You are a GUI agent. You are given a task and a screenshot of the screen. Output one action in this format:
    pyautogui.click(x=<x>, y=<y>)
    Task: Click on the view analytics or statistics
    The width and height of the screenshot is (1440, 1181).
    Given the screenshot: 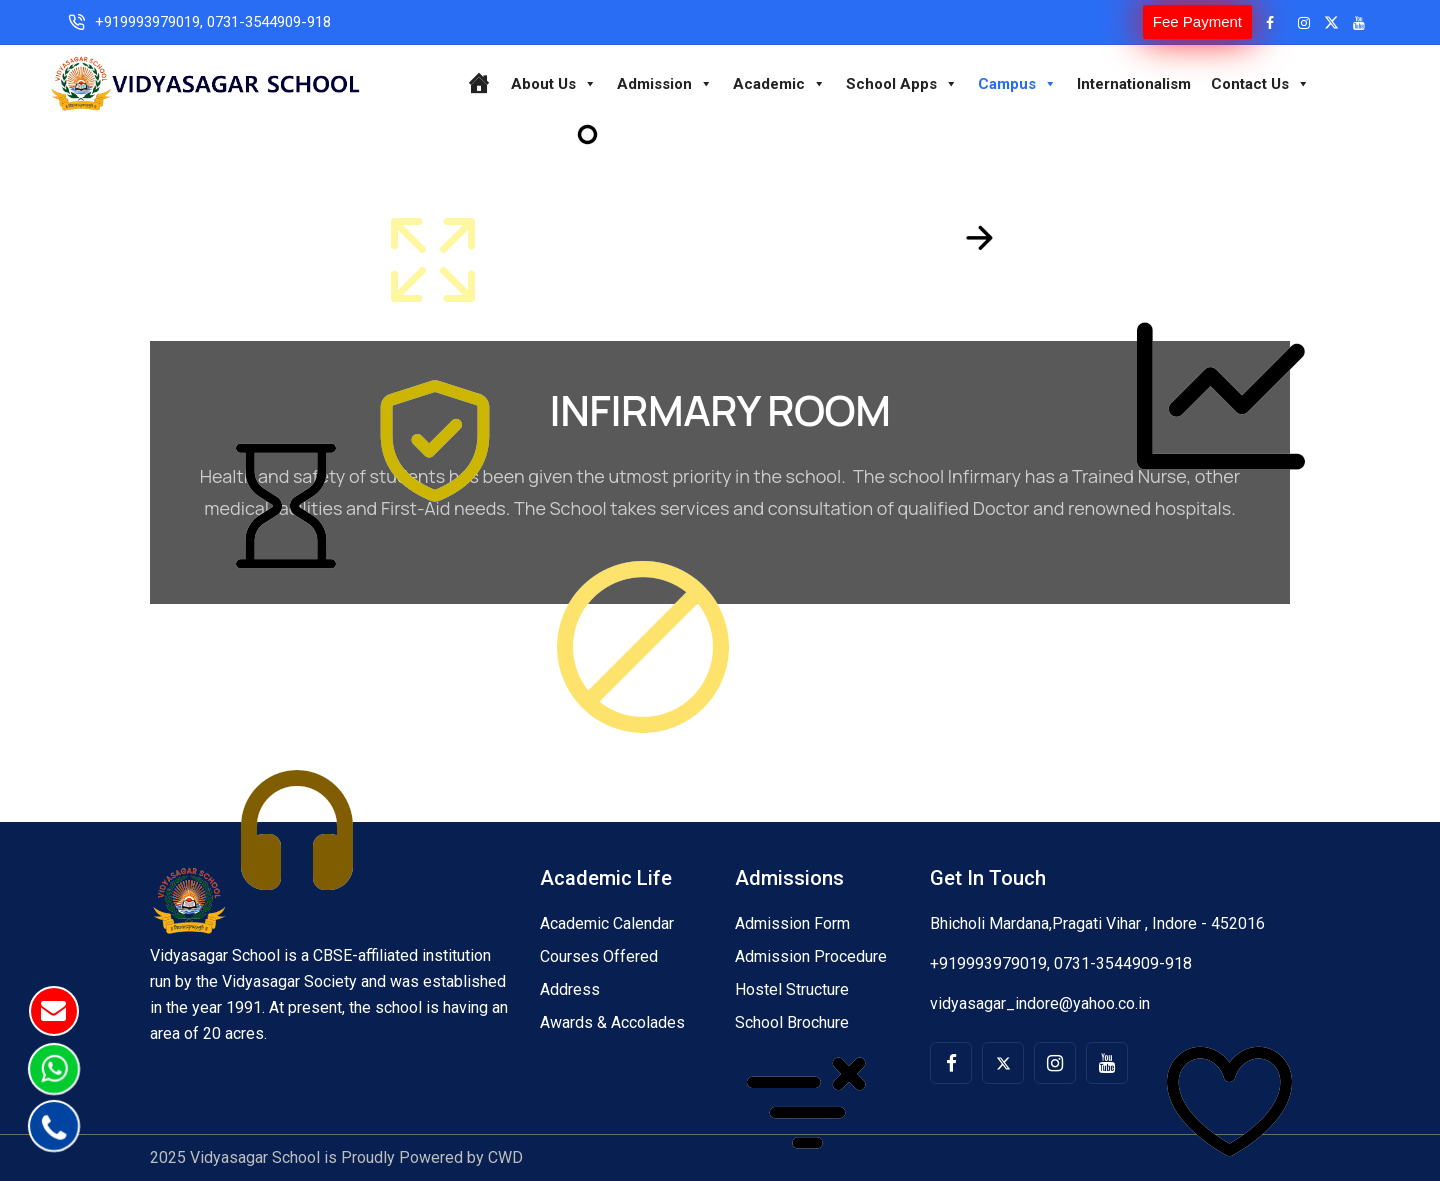 What is the action you would take?
    pyautogui.click(x=1221, y=396)
    